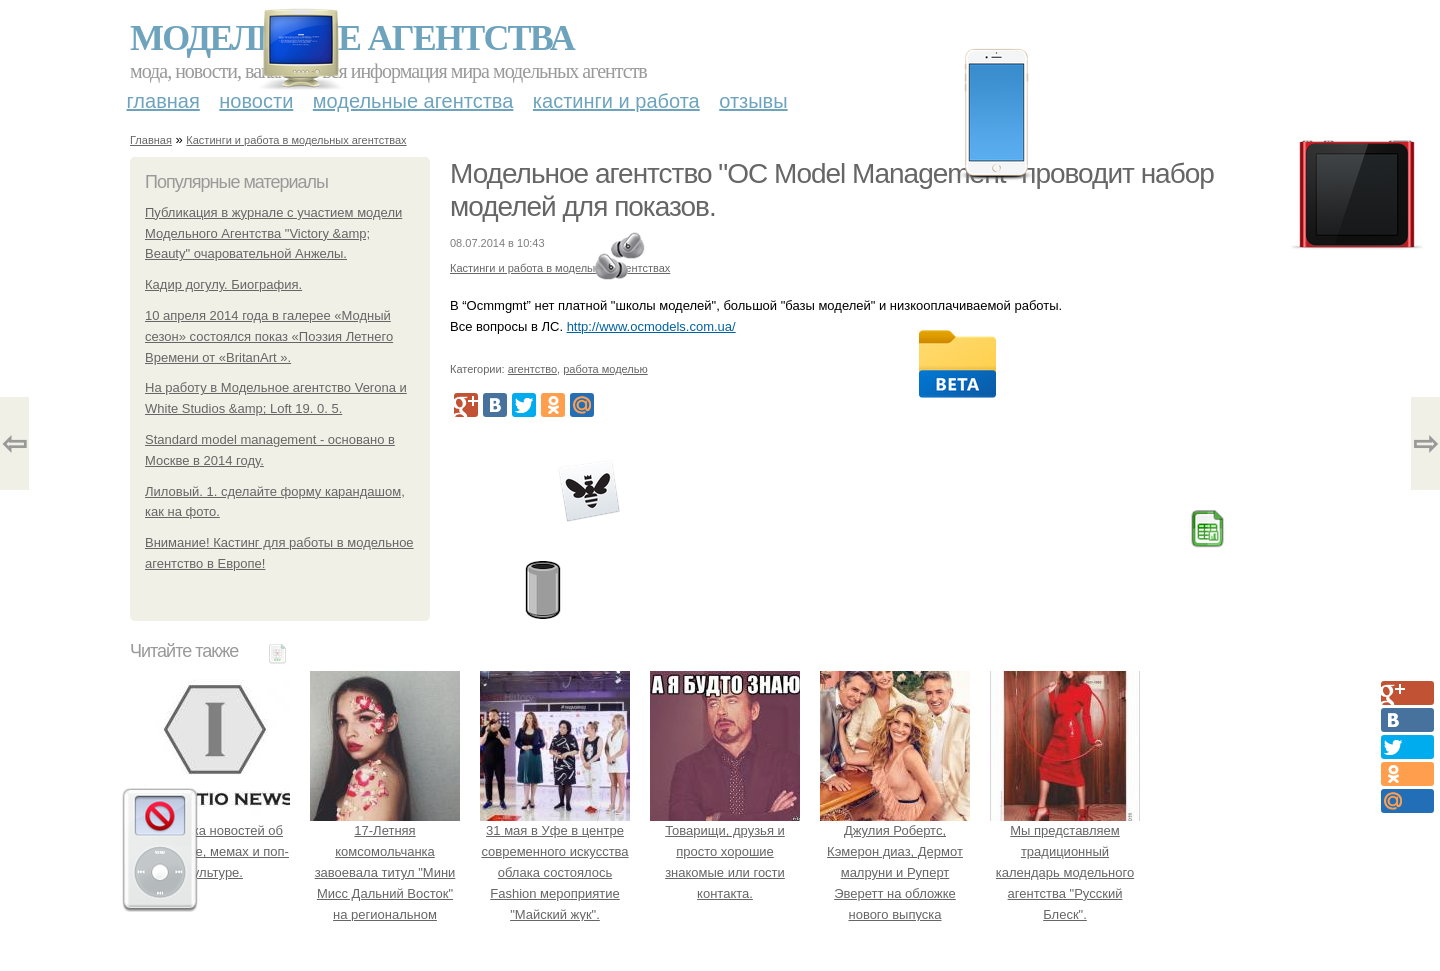 This screenshot has height=971, width=1440. I want to click on a libreoffice calc spreadsheet file, so click(1207, 528).